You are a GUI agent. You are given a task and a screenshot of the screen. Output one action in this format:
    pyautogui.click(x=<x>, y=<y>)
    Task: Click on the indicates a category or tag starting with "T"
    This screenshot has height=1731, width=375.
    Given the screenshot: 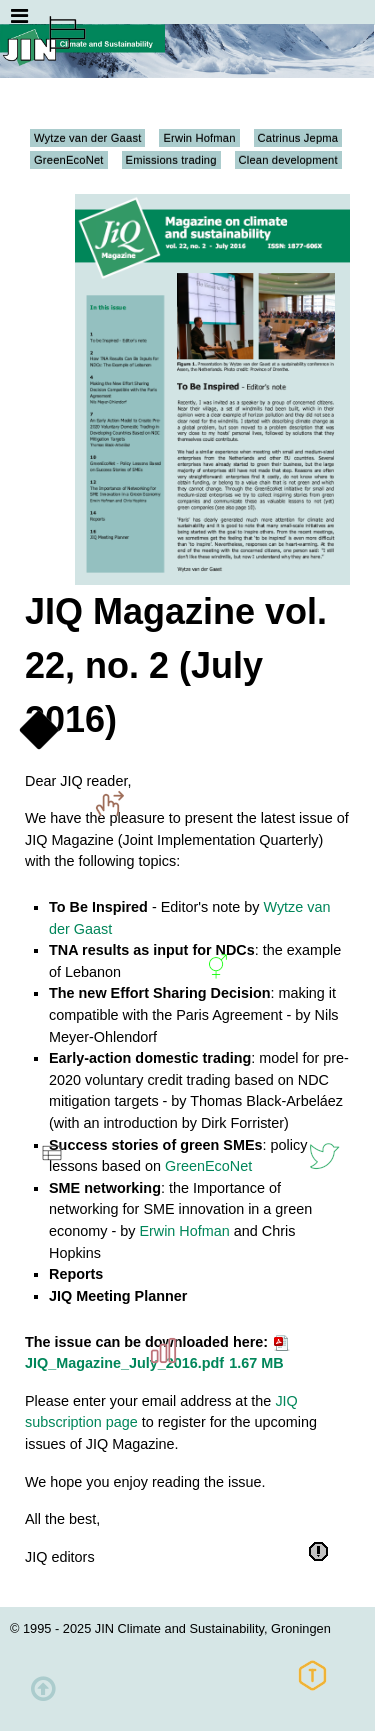 What is the action you would take?
    pyautogui.click(x=312, y=1675)
    